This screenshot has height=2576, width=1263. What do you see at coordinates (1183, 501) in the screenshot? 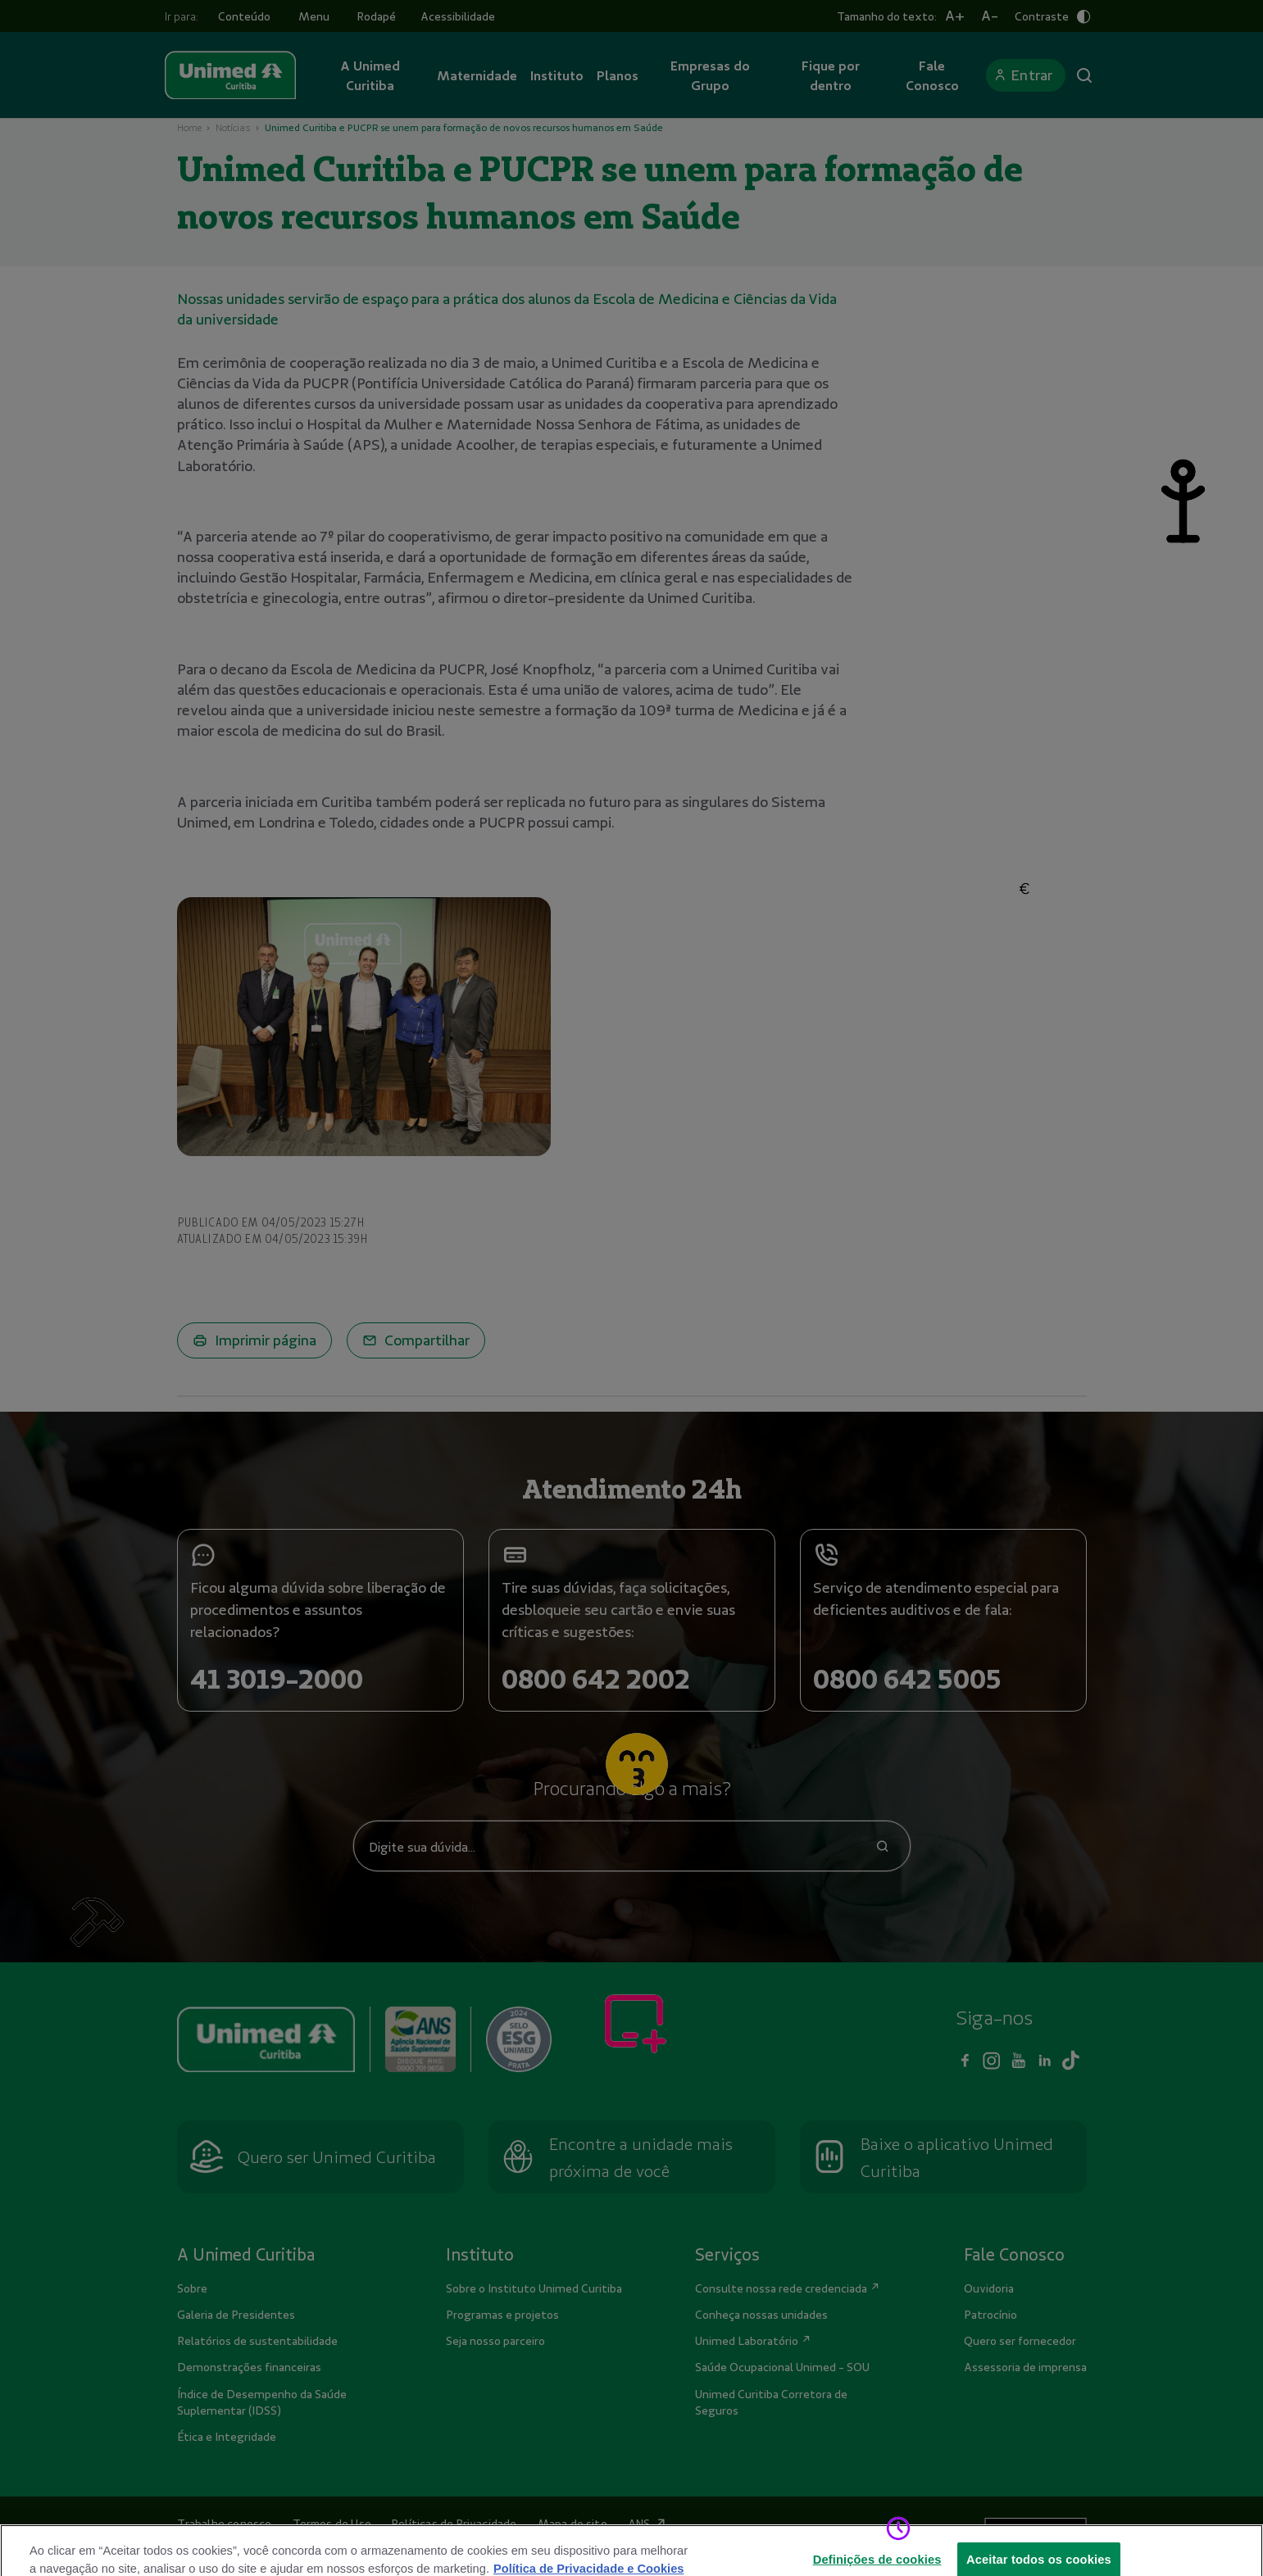
I see `browse clothing or wardrobe items` at bounding box center [1183, 501].